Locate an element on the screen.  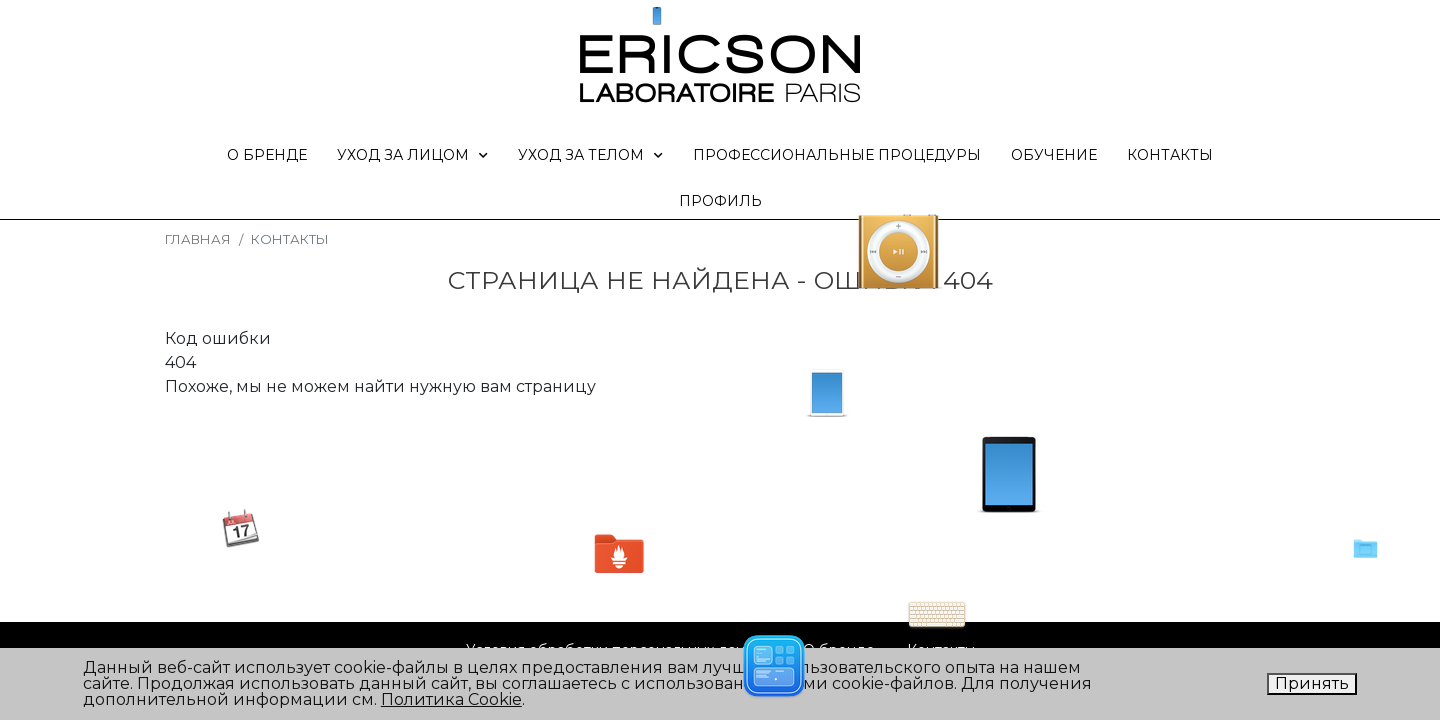
open widgetkit simulator app is located at coordinates (774, 666).